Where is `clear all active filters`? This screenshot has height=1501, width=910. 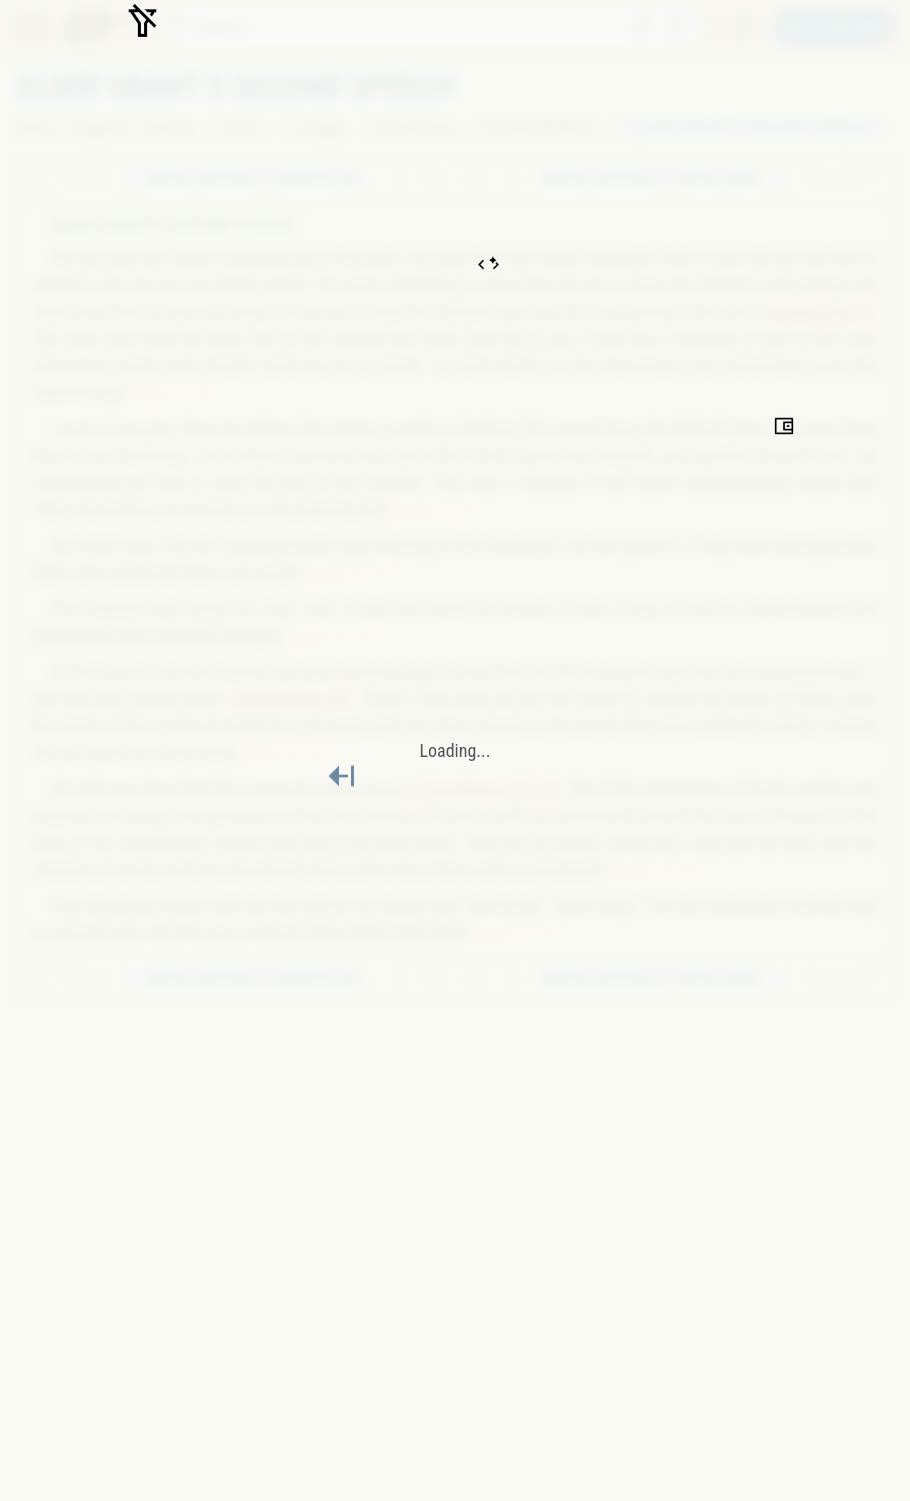
clear all active filters is located at coordinates (142, 21).